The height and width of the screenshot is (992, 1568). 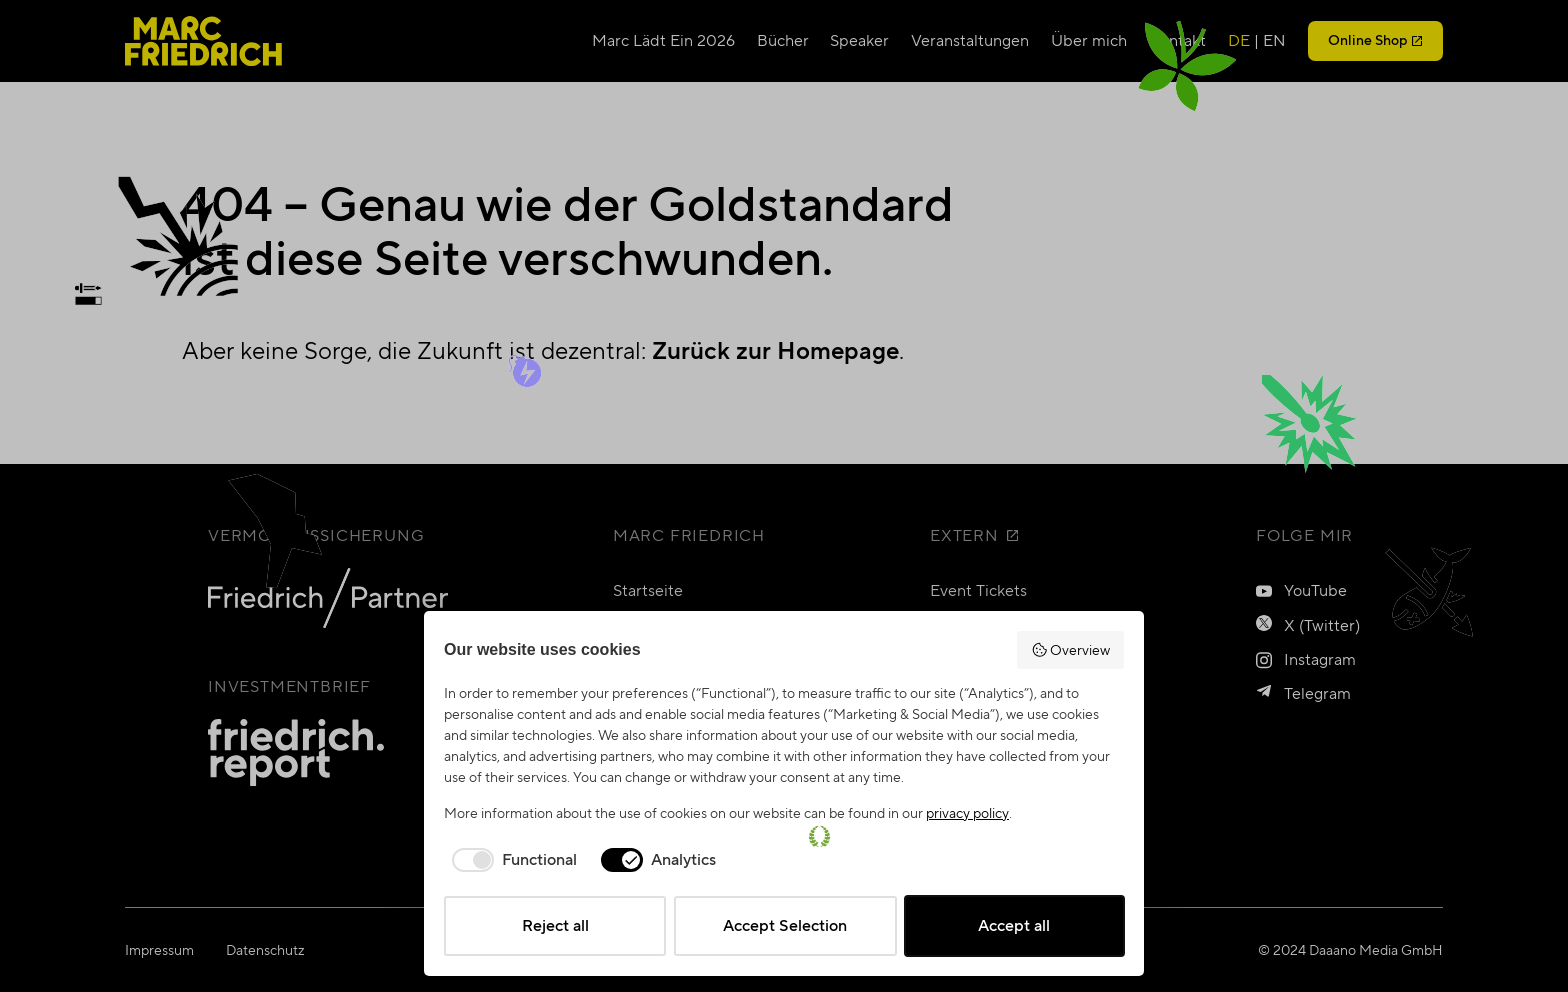 I want to click on indicates achievement or award earned, so click(x=819, y=836).